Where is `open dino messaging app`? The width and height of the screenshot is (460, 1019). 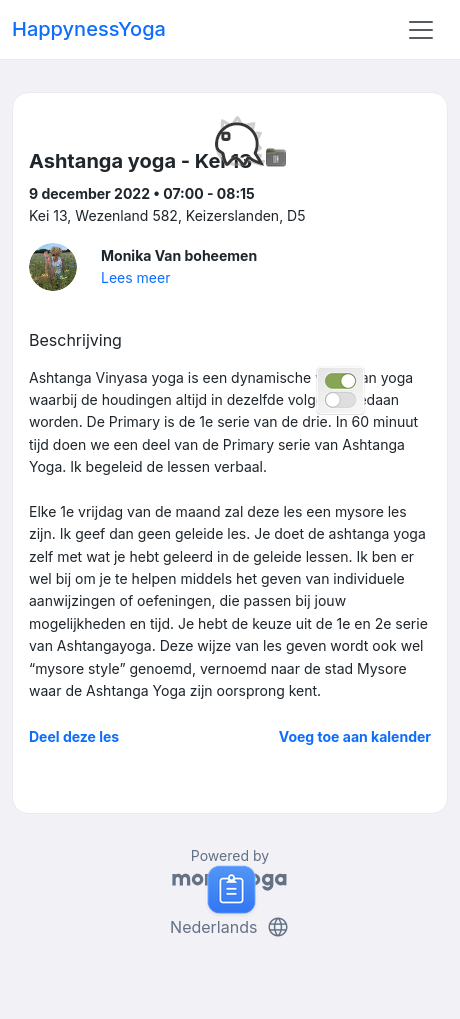
open dino messaging app is located at coordinates (240, 141).